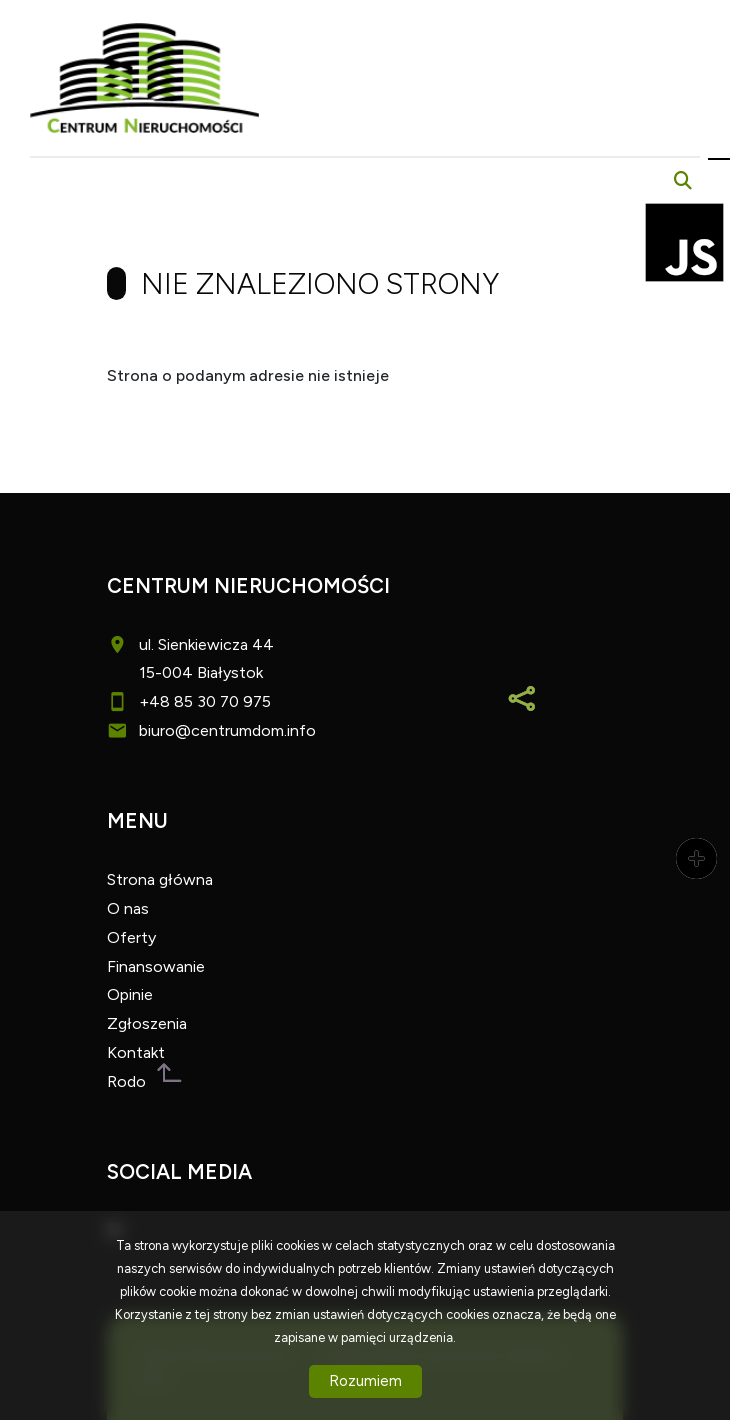 The height and width of the screenshot is (1420, 730). Describe the element at coordinates (684, 242) in the screenshot. I see `indicates javascript programming language` at that location.